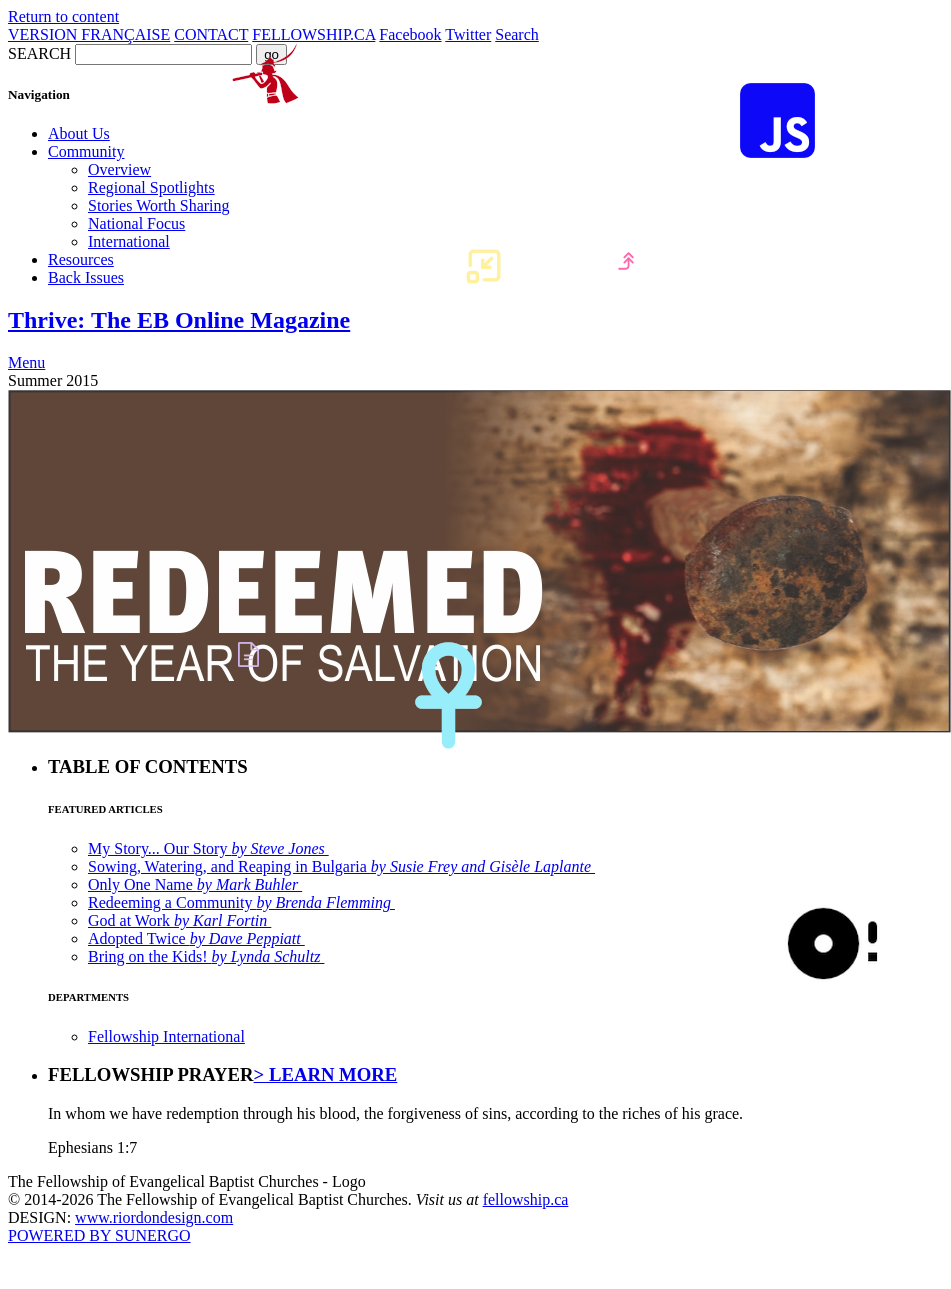 The height and width of the screenshot is (1289, 951). I want to click on indicates egyptian or ancient history content, so click(448, 695).